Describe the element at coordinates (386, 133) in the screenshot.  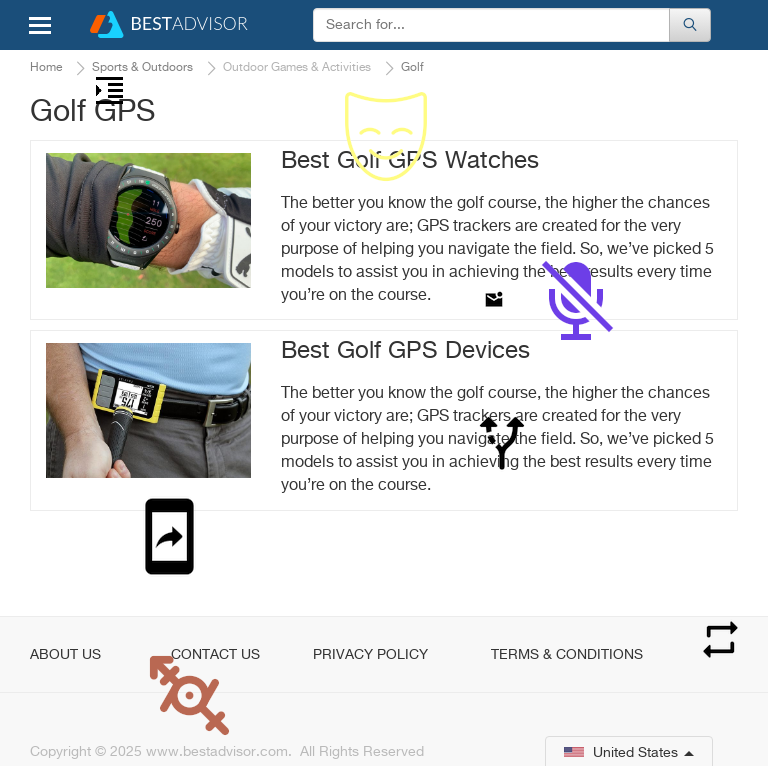
I see `toggle theater or entertainment mode` at that location.